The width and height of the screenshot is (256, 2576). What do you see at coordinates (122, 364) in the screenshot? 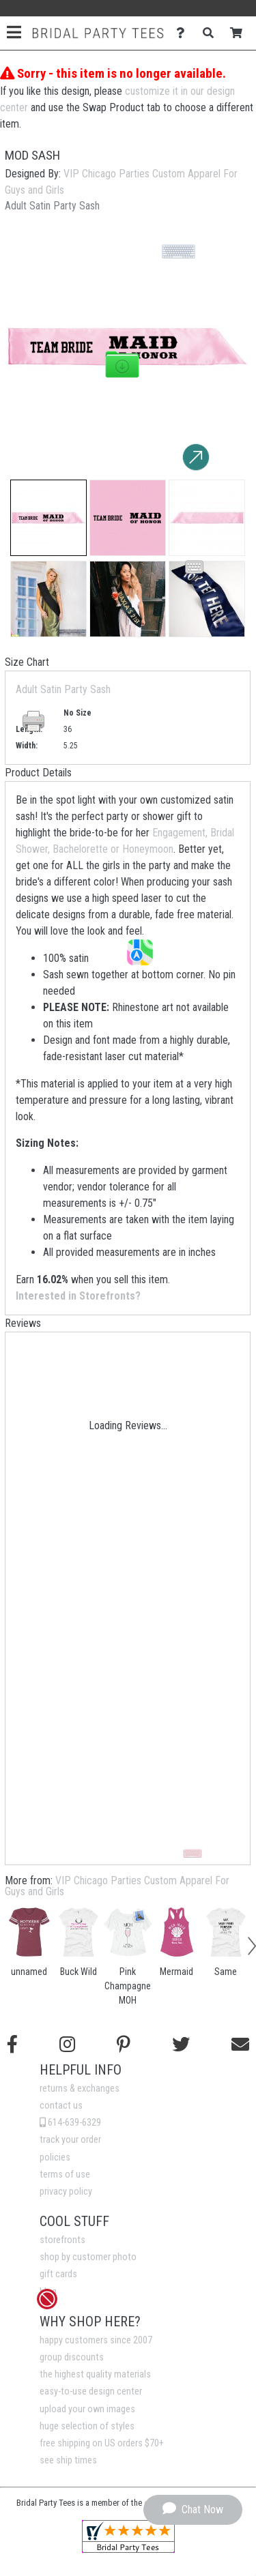
I see `open downloads folder` at bounding box center [122, 364].